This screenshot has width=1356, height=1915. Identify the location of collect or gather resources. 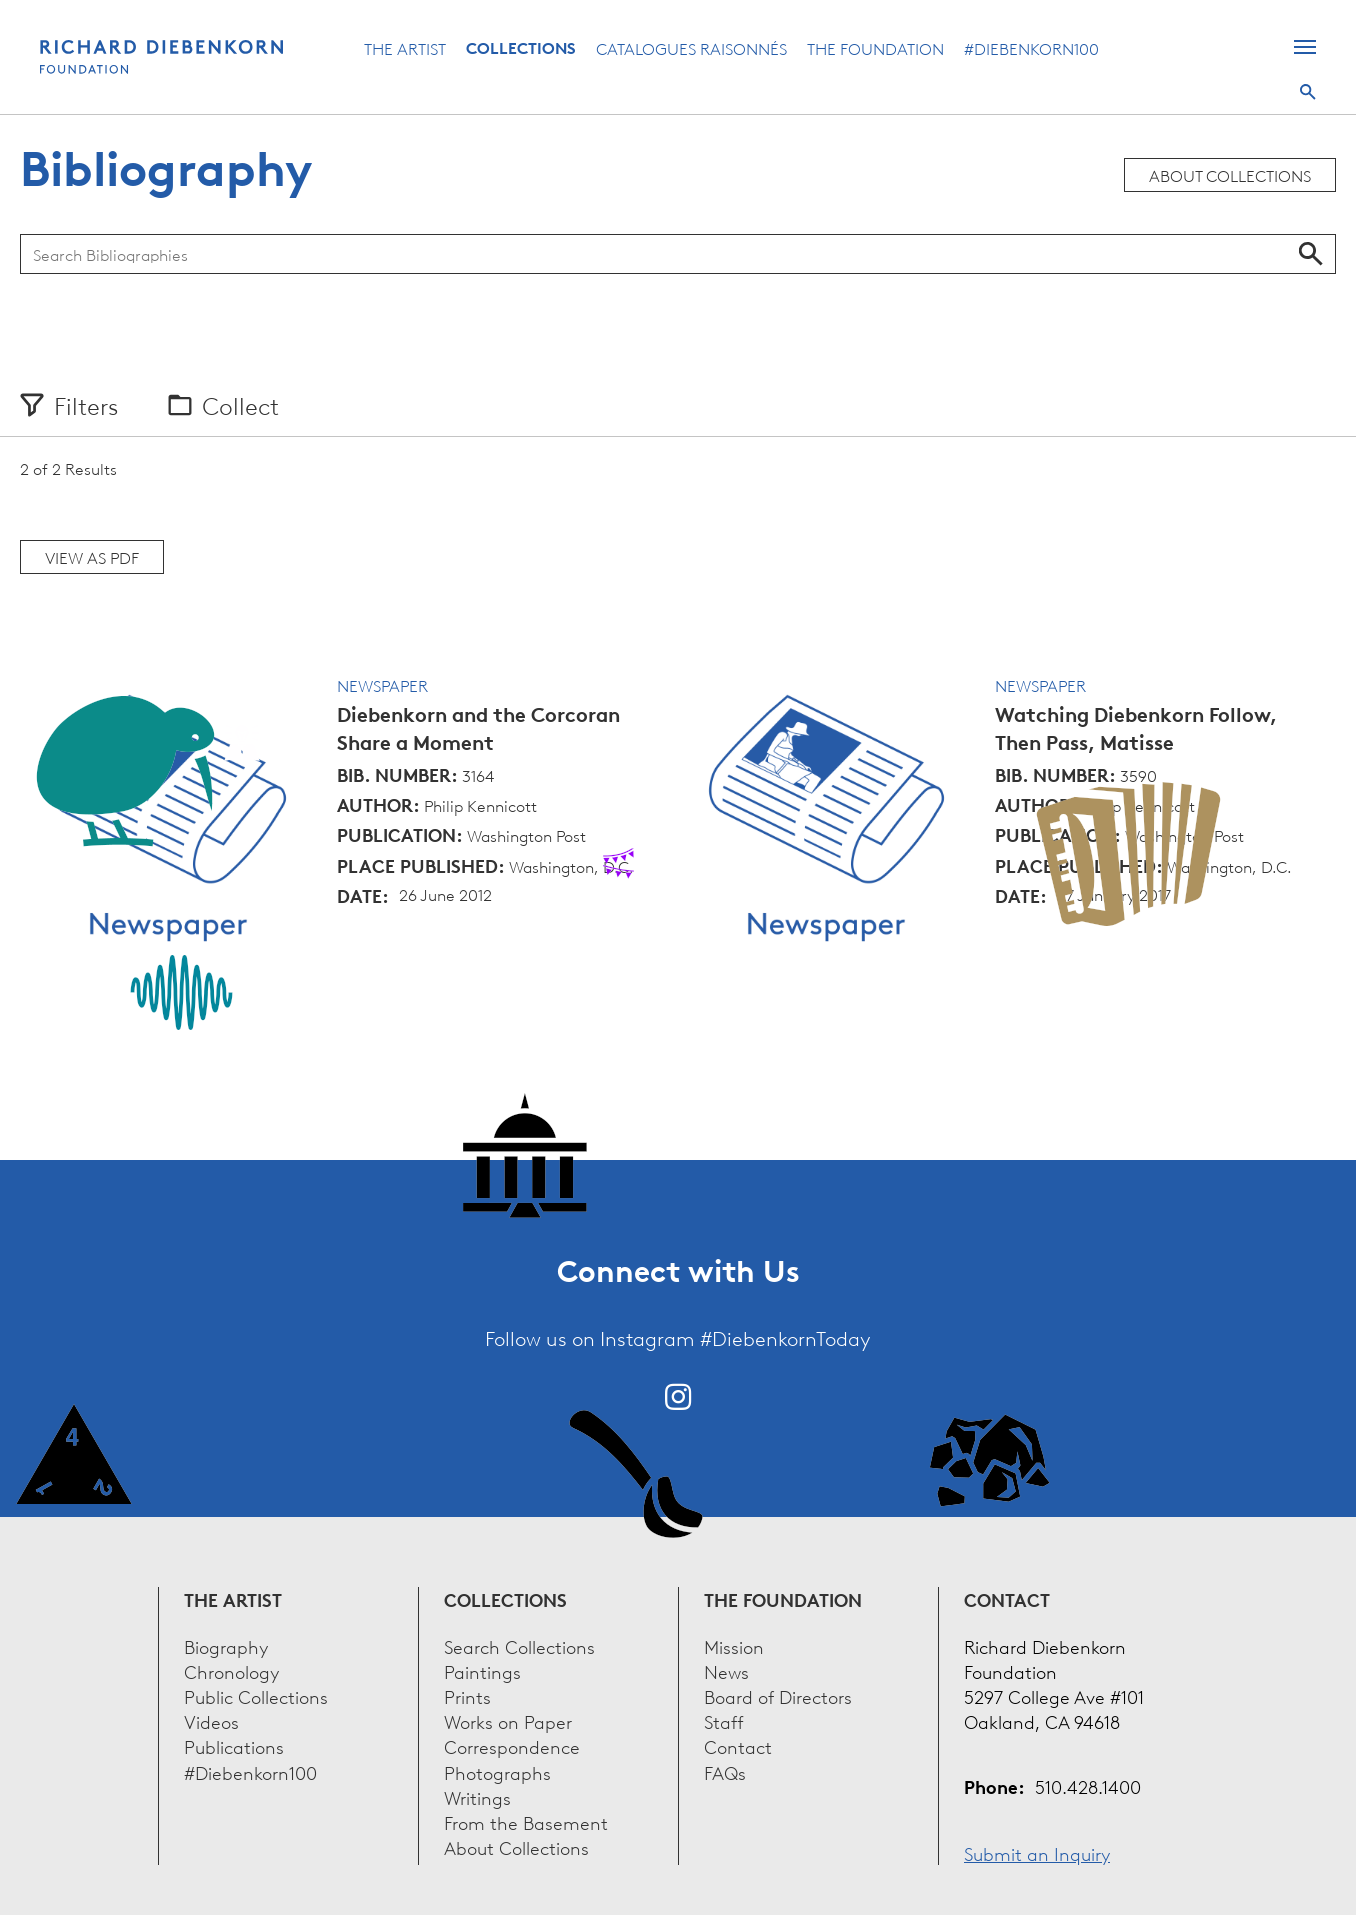
(989, 1453).